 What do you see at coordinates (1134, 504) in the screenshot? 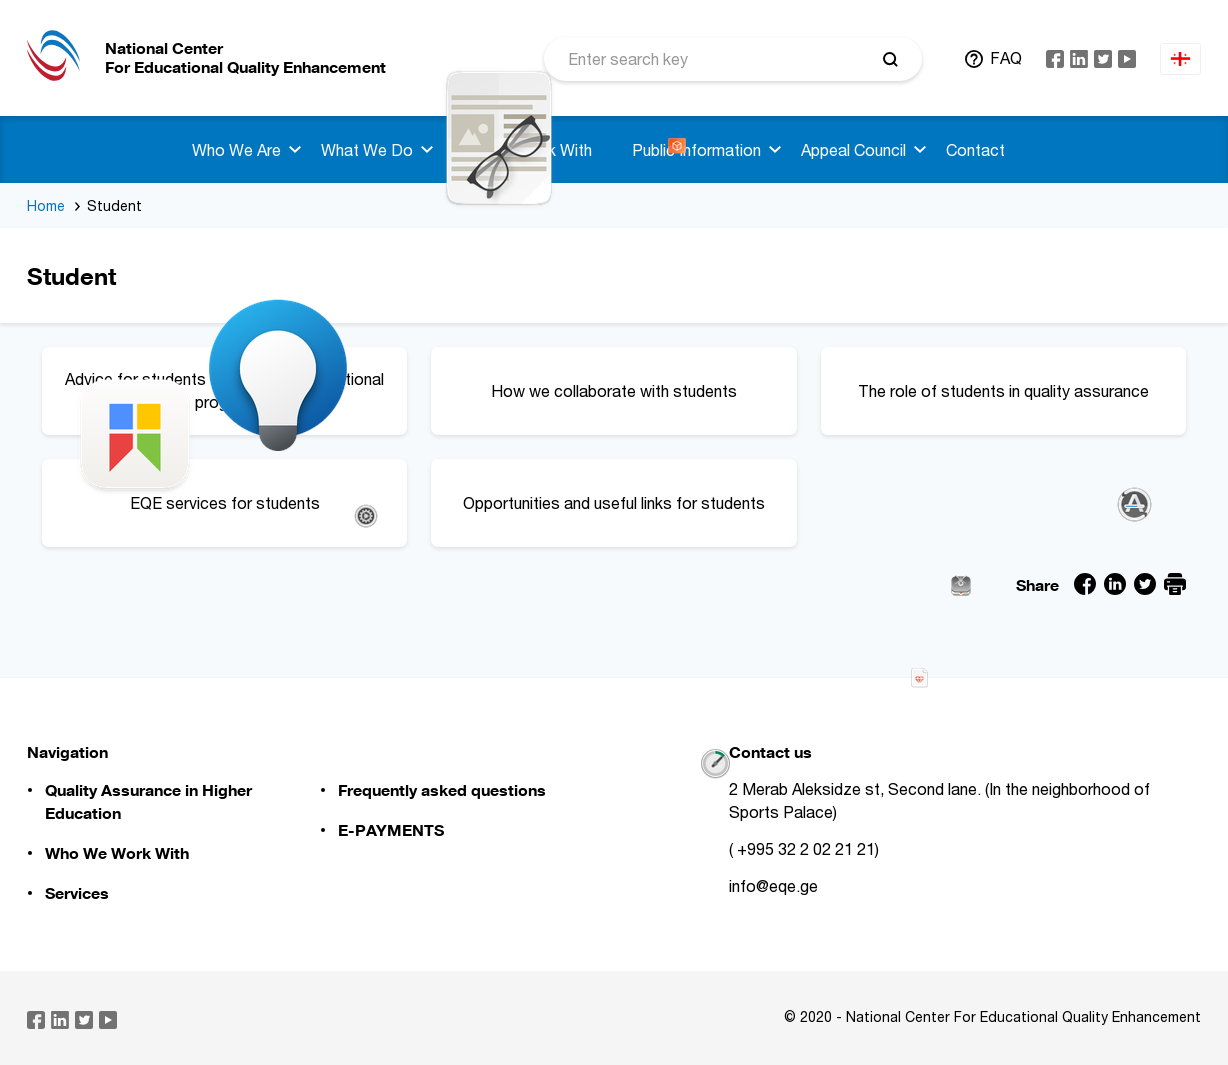
I see `open the software update manager` at bounding box center [1134, 504].